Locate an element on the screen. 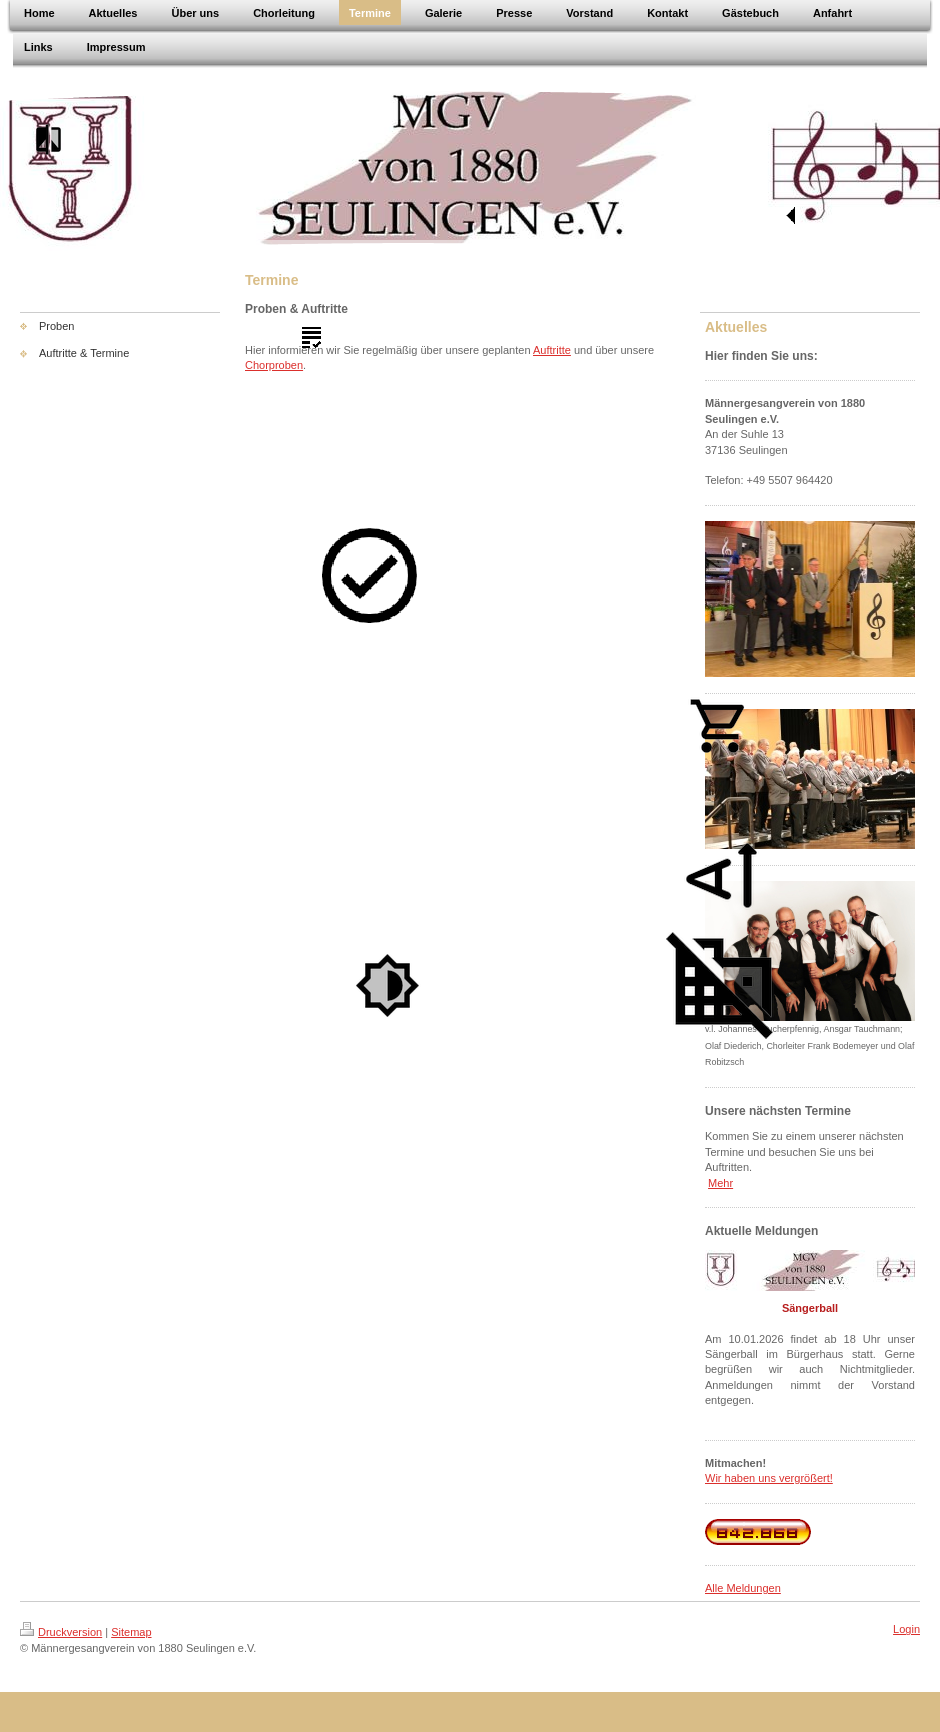  view grading or assessment results is located at coordinates (311, 337).